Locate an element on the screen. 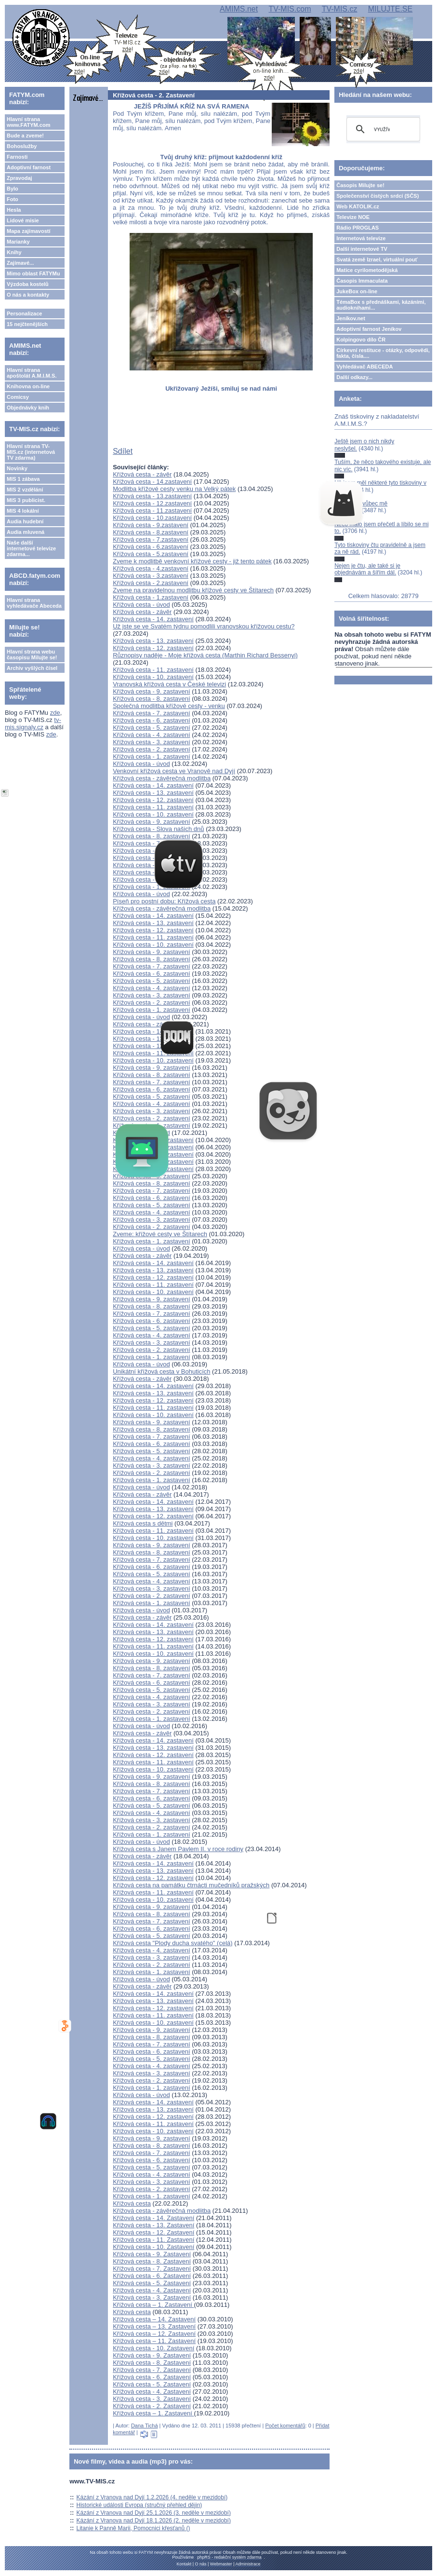 This screenshot has height=2576, width=437. launch qtscrcpy to mirror android device to desktop is located at coordinates (142, 1150).